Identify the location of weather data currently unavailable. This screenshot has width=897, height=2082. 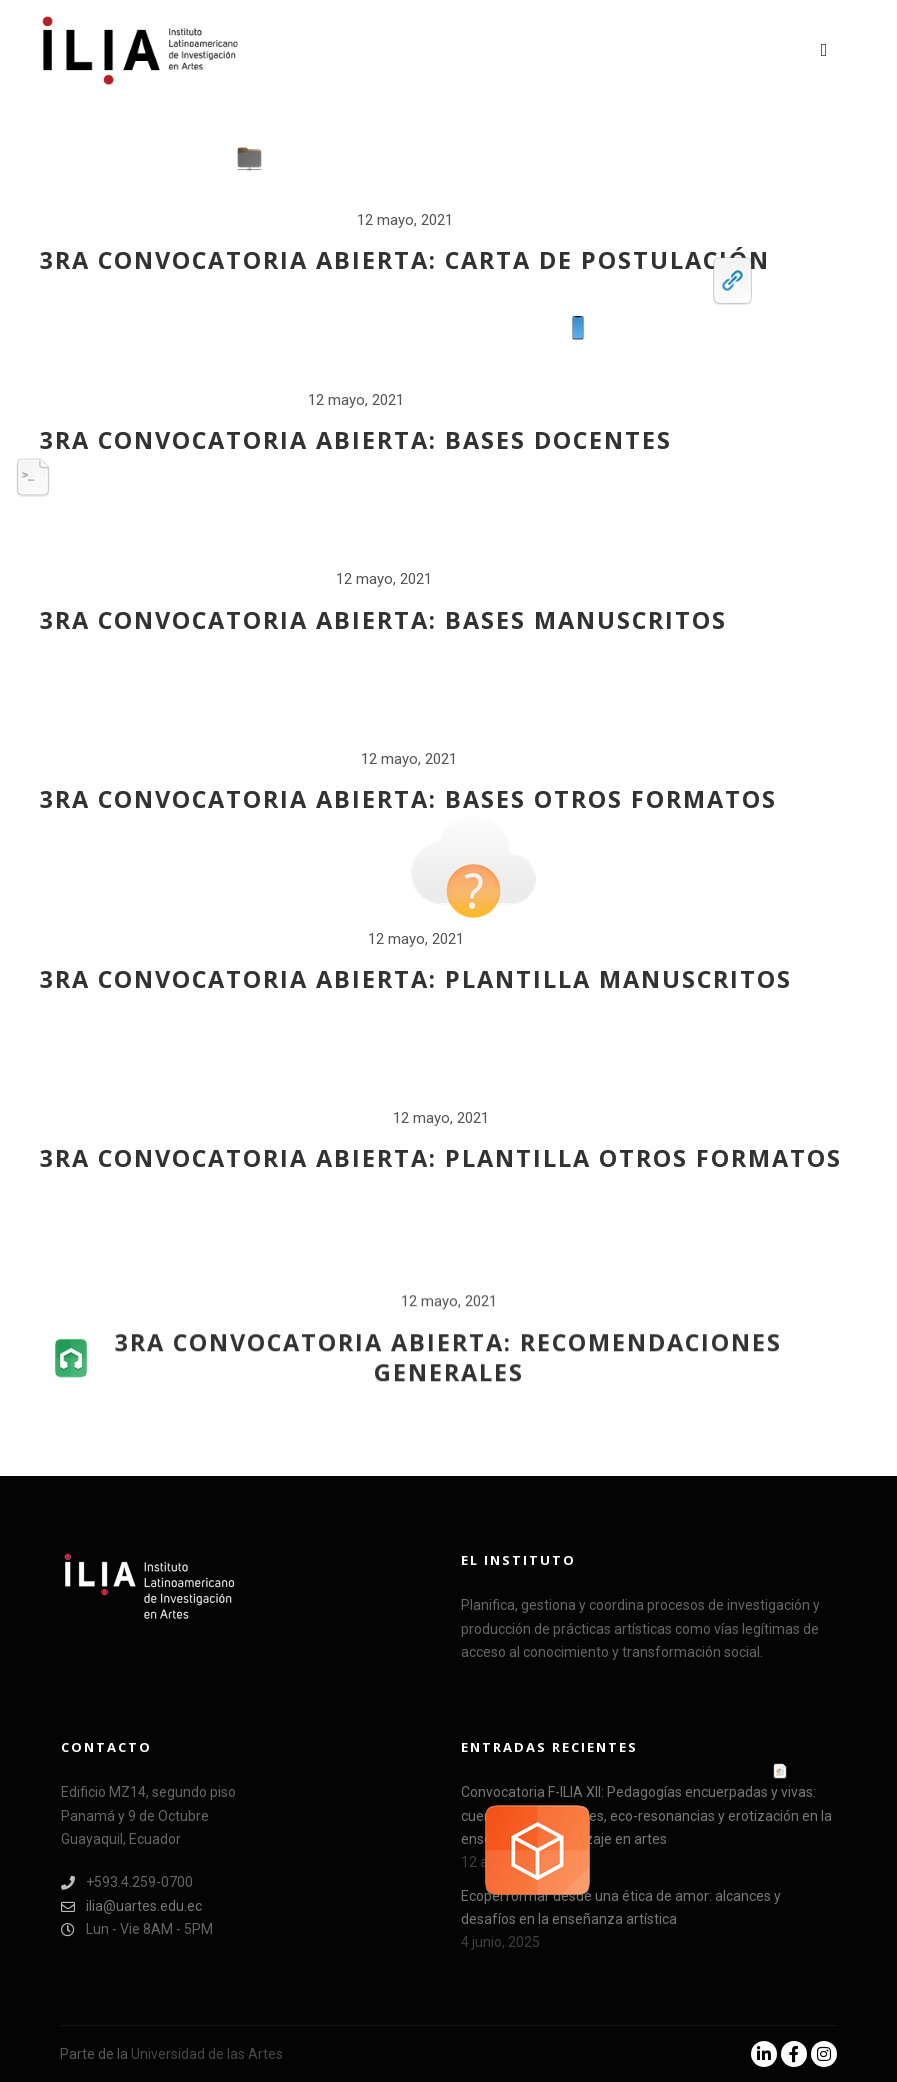
(473, 866).